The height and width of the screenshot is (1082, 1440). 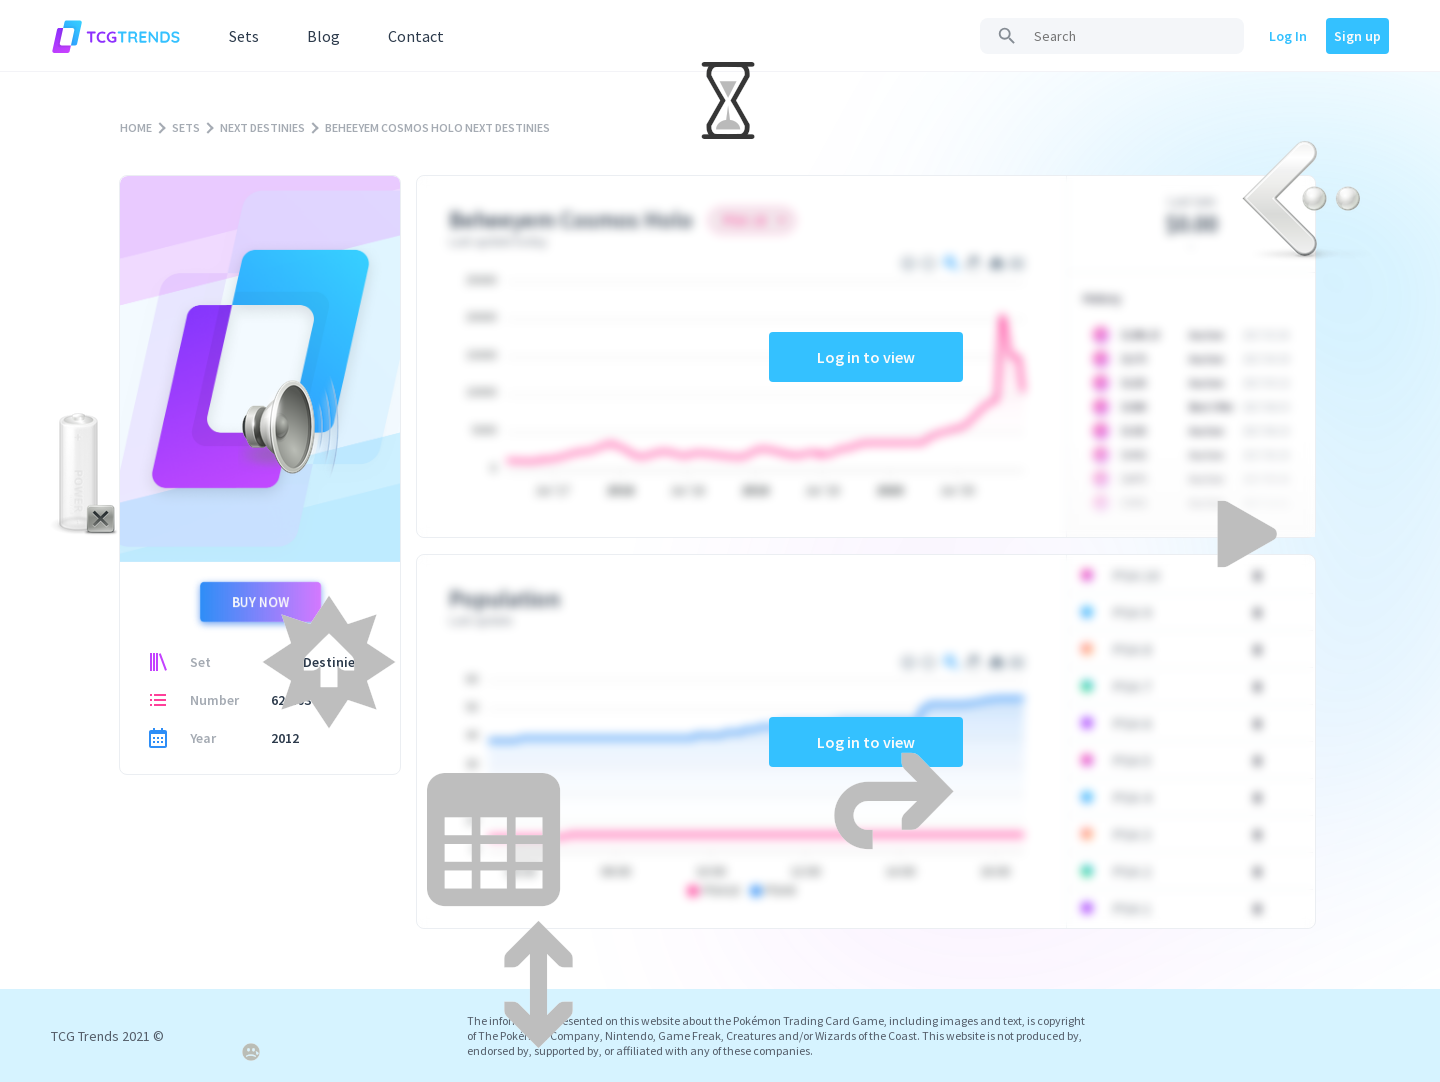 What do you see at coordinates (498, 844) in the screenshot?
I see `indicates a calendar file type` at bounding box center [498, 844].